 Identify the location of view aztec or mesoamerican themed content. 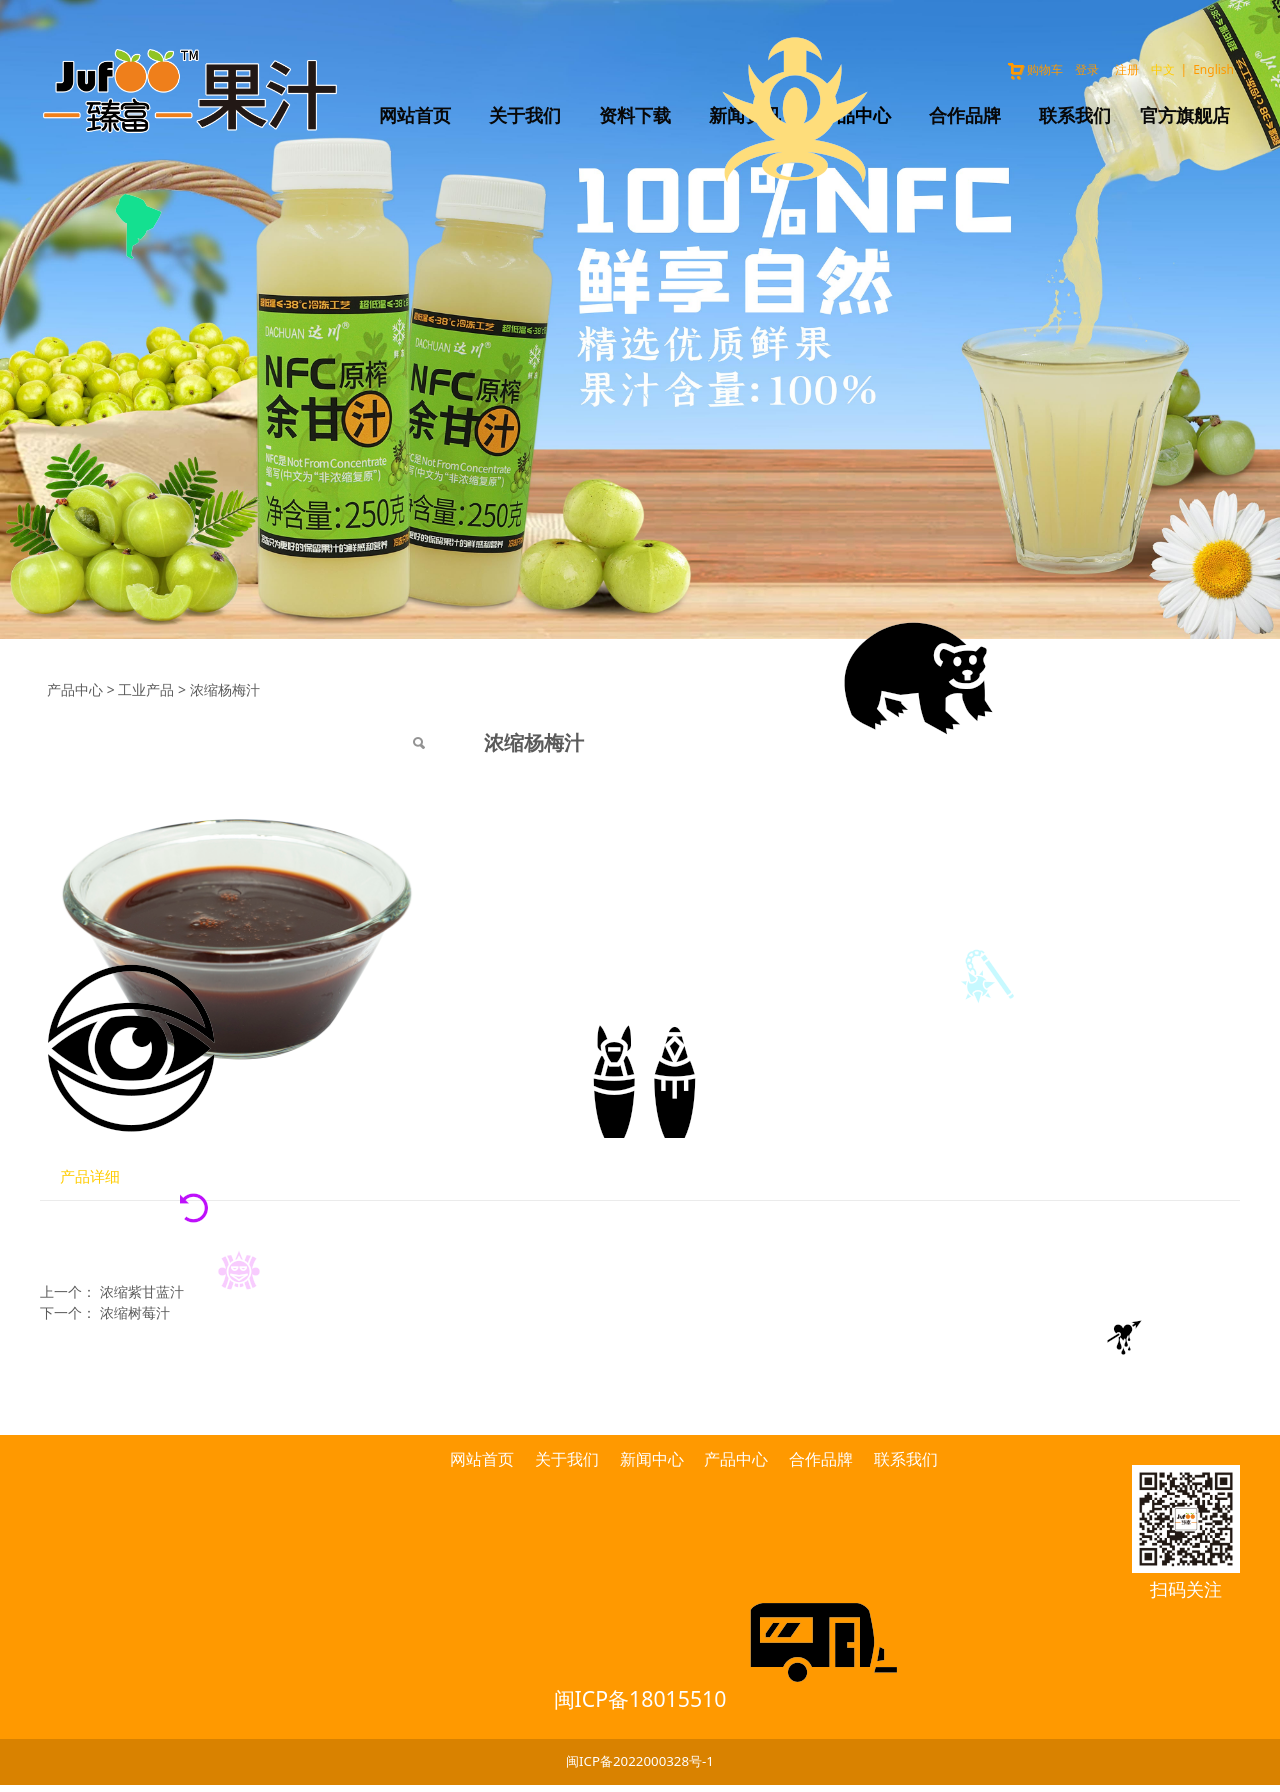
(239, 1270).